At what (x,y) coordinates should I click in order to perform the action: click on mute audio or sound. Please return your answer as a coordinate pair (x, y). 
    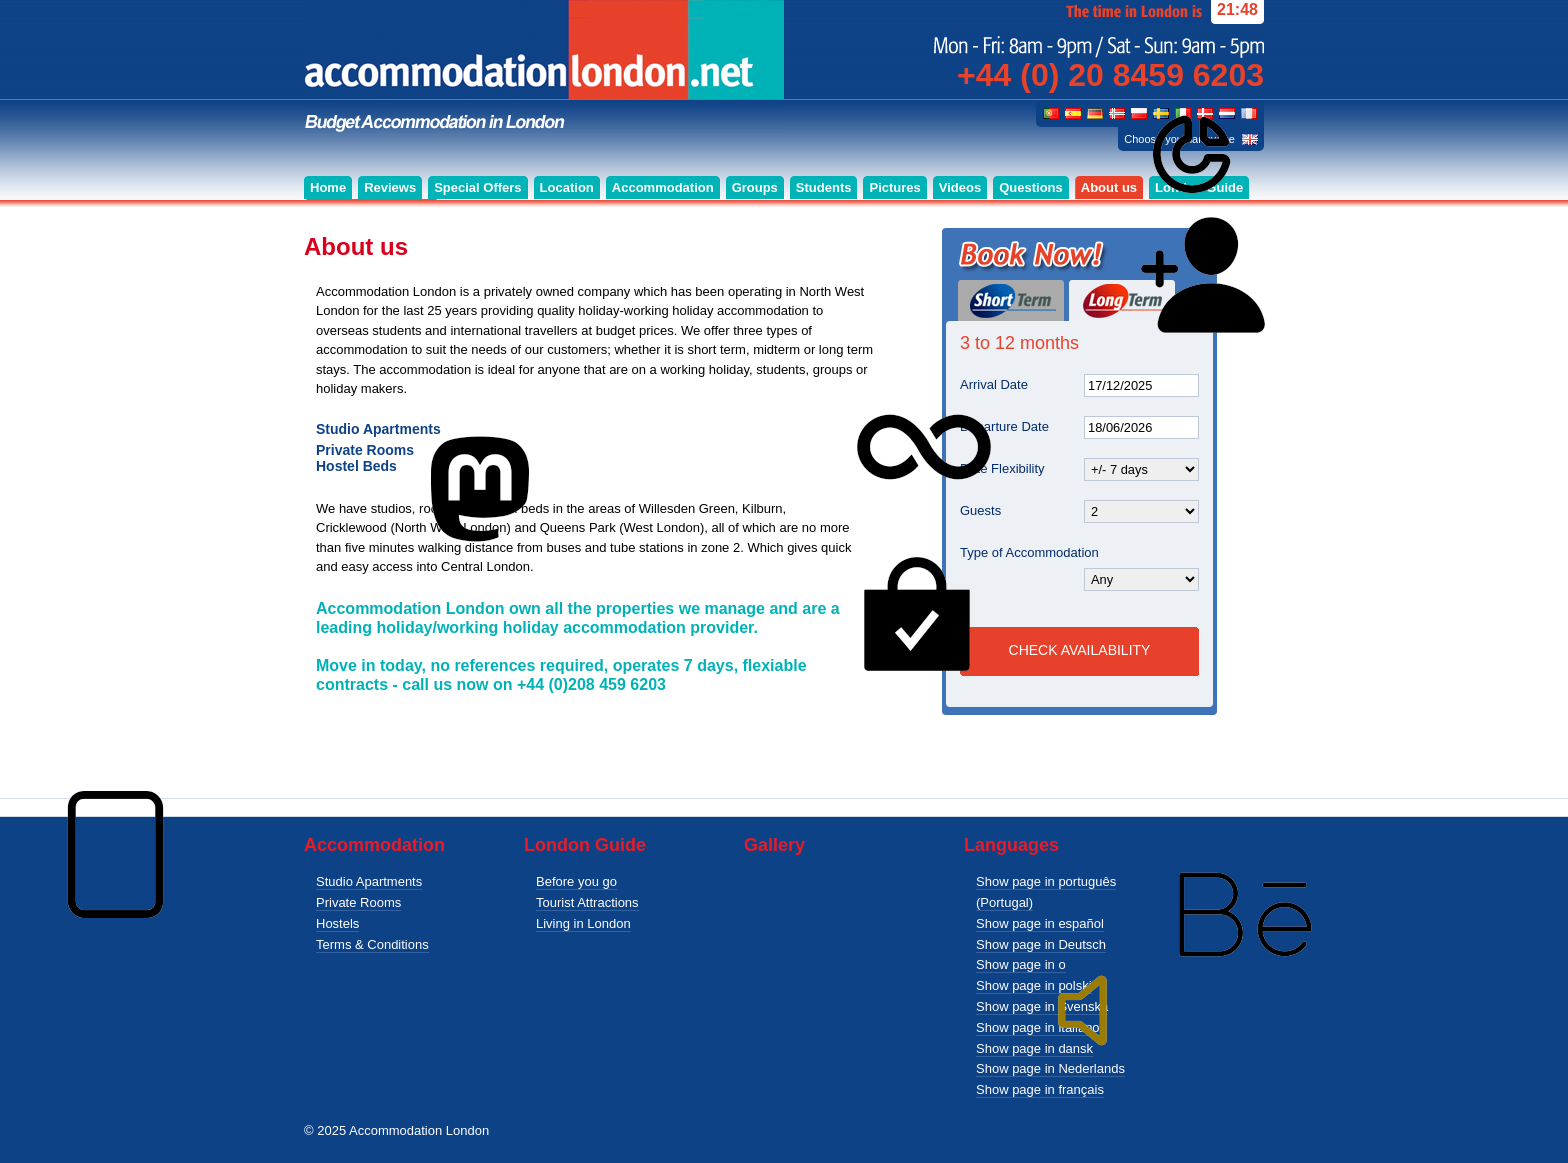
    Looking at the image, I should click on (1082, 1010).